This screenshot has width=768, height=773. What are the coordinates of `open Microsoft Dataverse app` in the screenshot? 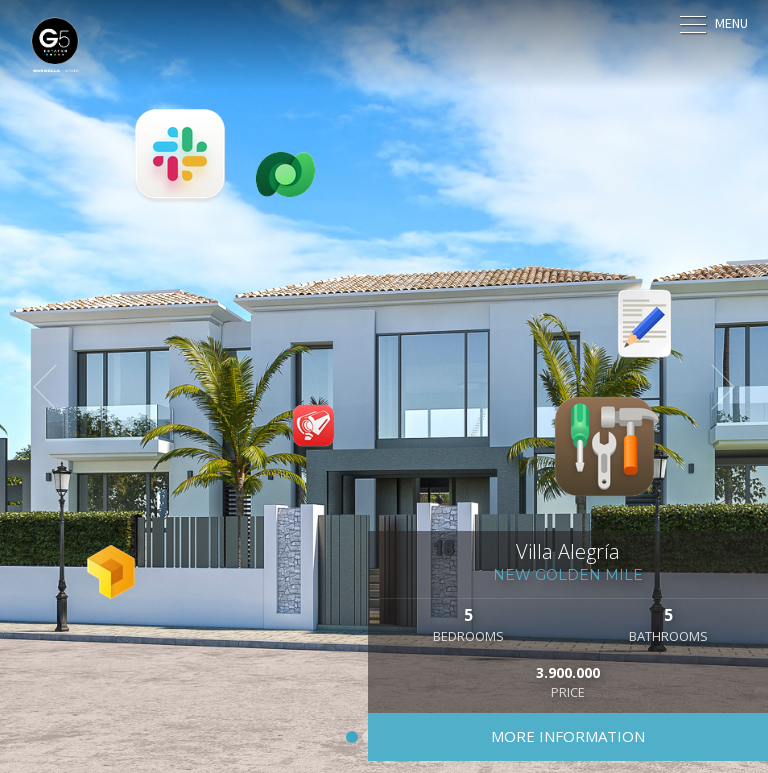 It's located at (285, 174).